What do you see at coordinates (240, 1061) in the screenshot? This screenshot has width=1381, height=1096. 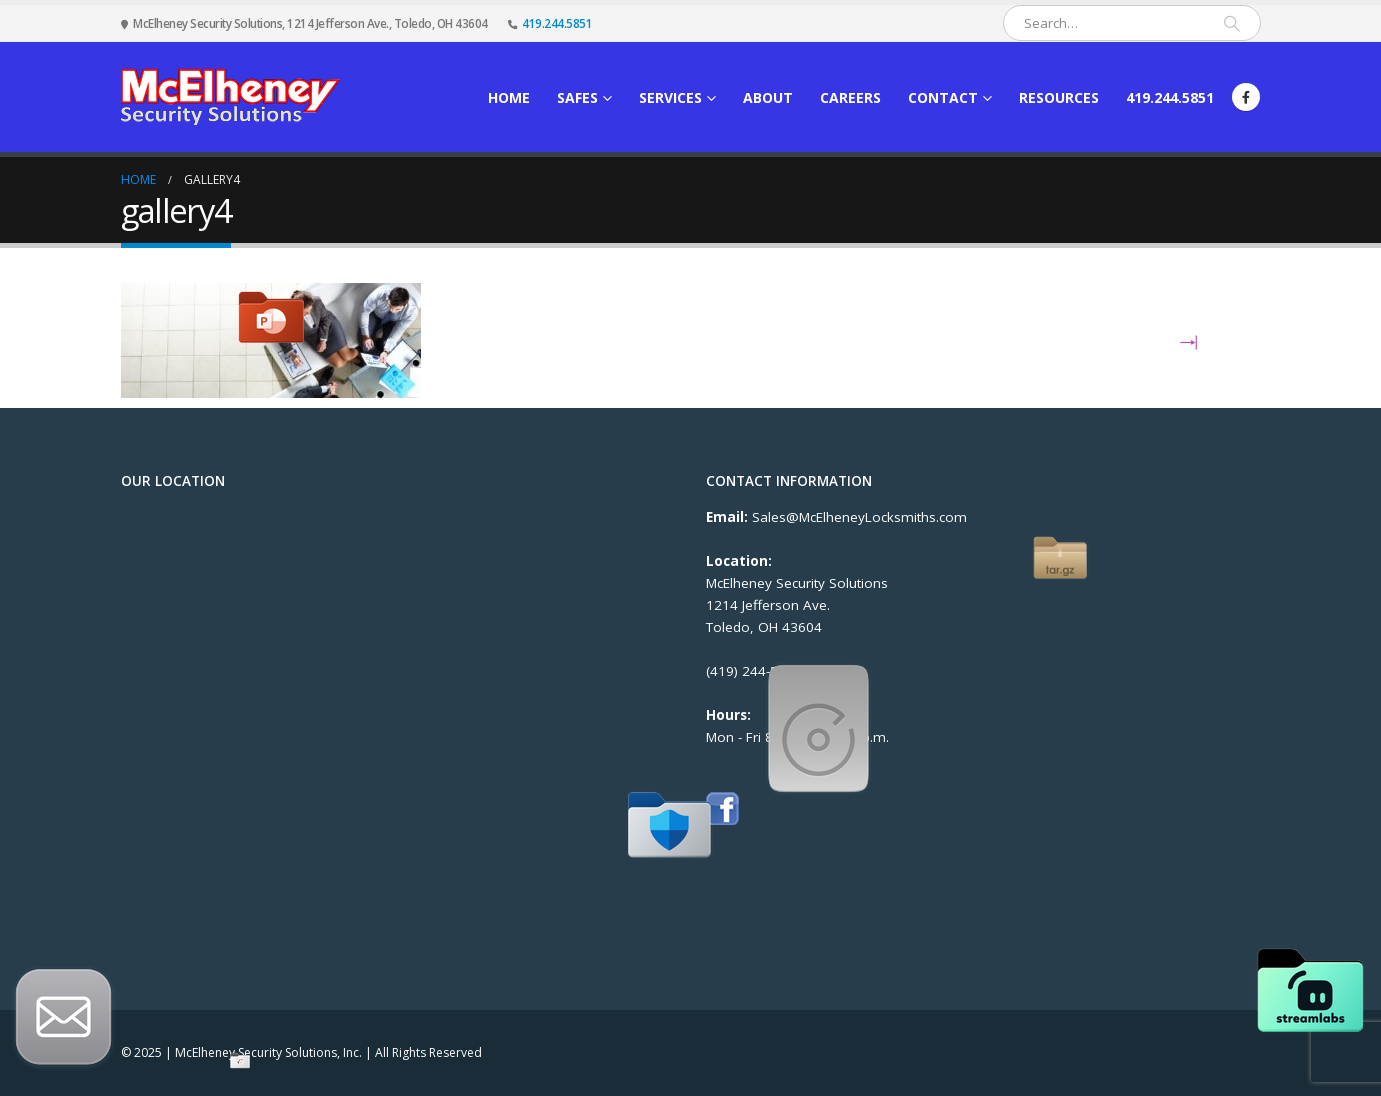 I see `folder containing LibreOffice Math formula files` at bounding box center [240, 1061].